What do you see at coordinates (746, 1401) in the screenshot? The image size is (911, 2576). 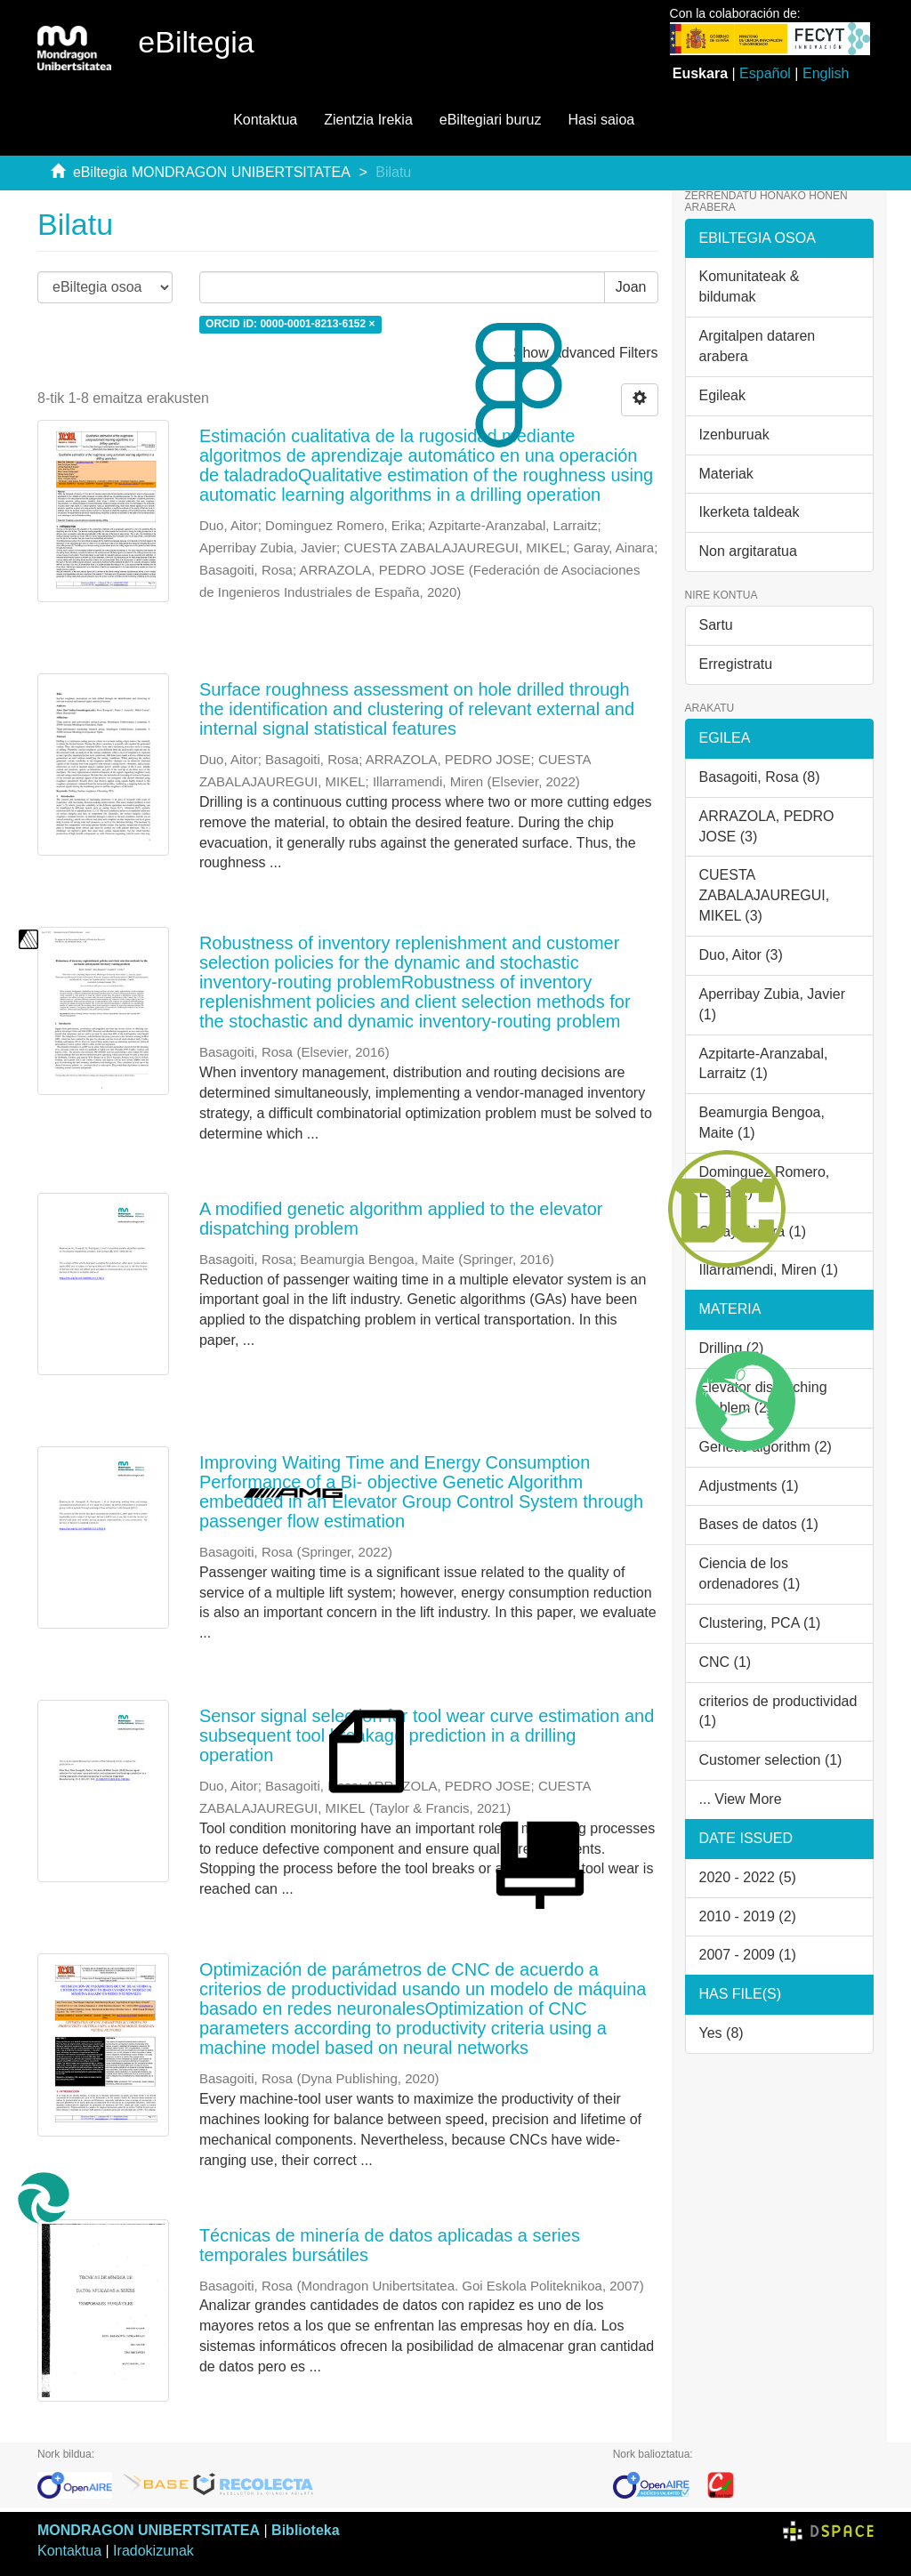 I see `open Mullvad VPN app` at bounding box center [746, 1401].